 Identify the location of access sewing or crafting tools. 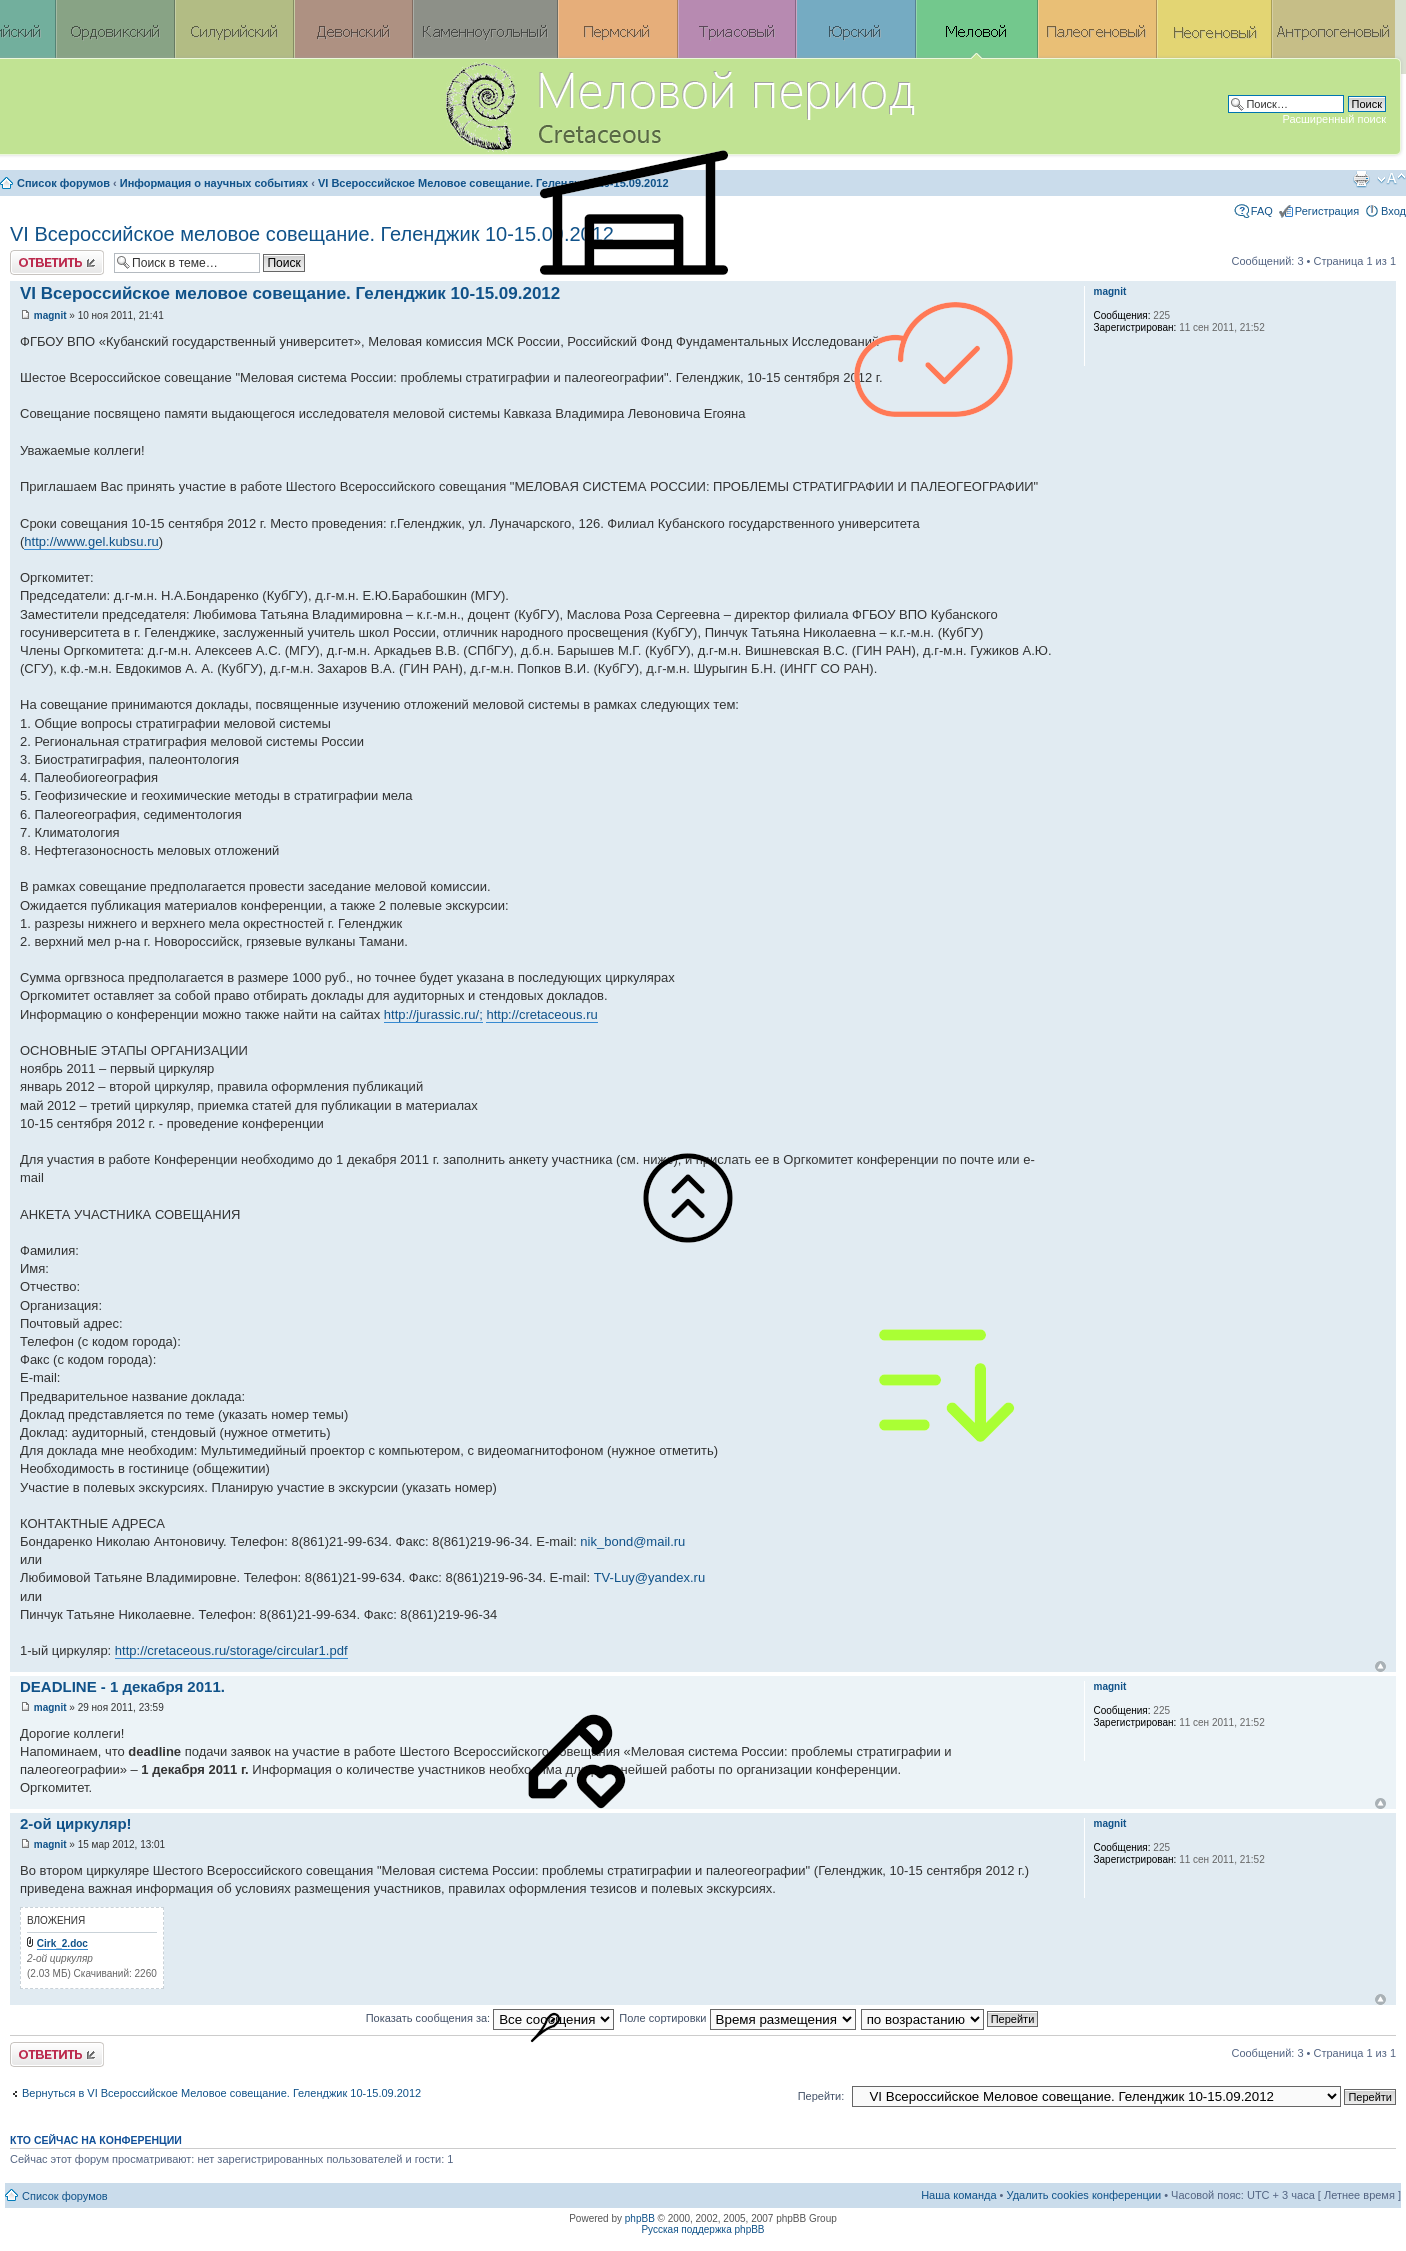
(545, 2027).